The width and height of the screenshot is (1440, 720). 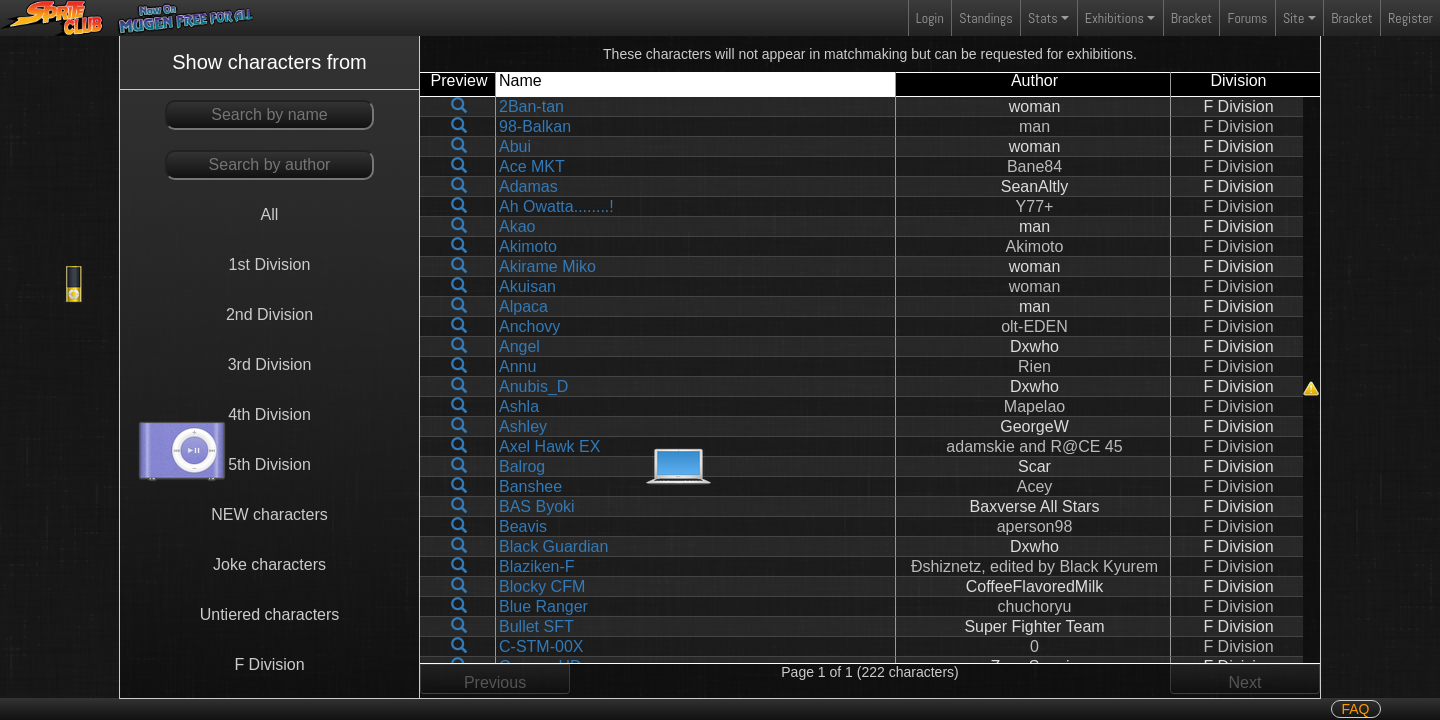 I want to click on indicates a warning or caution state, so click(x=1300, y=401).